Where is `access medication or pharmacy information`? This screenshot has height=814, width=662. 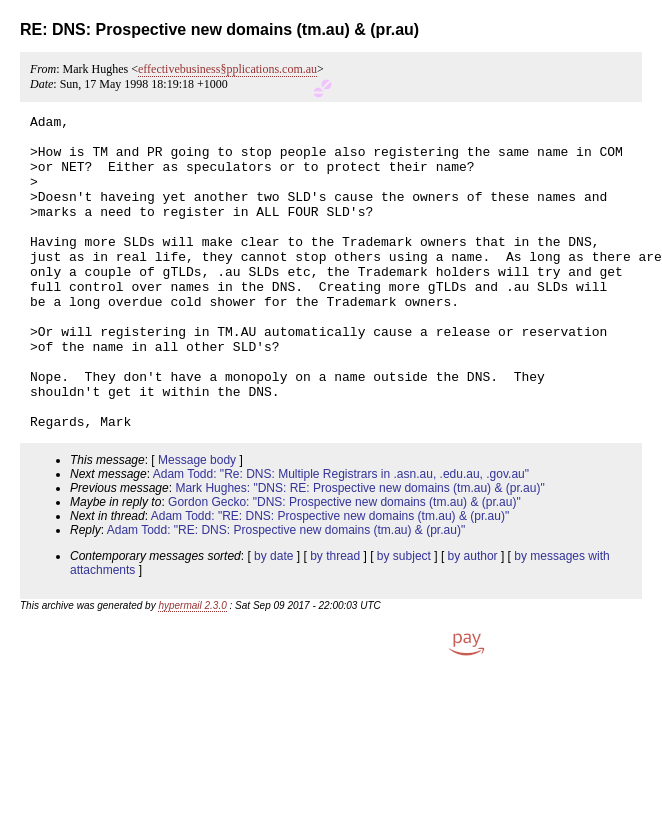 access medication or pharmacy information is located at coordinates (322, 88).